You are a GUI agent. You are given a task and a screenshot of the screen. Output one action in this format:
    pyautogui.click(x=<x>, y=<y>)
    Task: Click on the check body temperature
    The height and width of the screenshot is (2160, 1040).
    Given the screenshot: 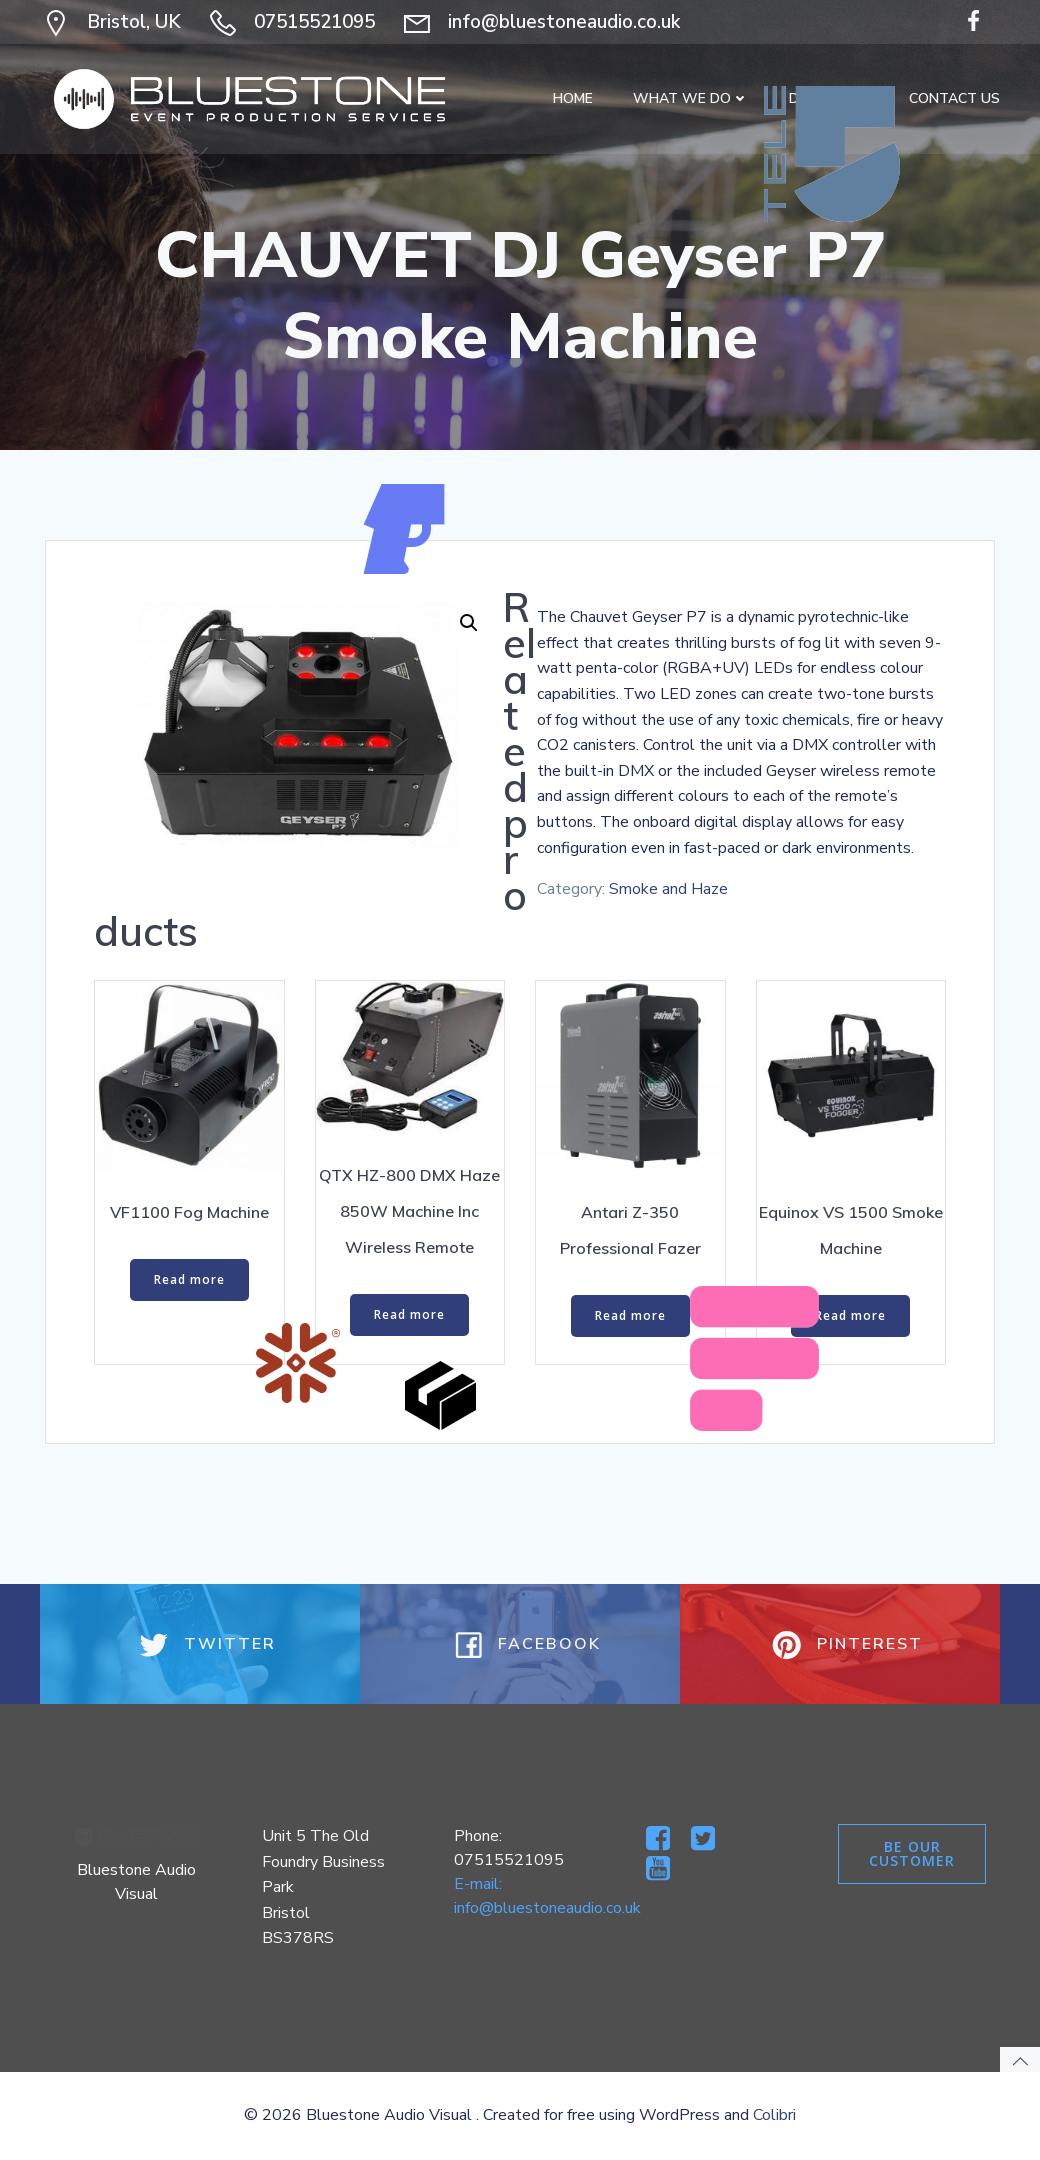 What is the action you would take?
    pyautogui.click(x=404, y=529)
    